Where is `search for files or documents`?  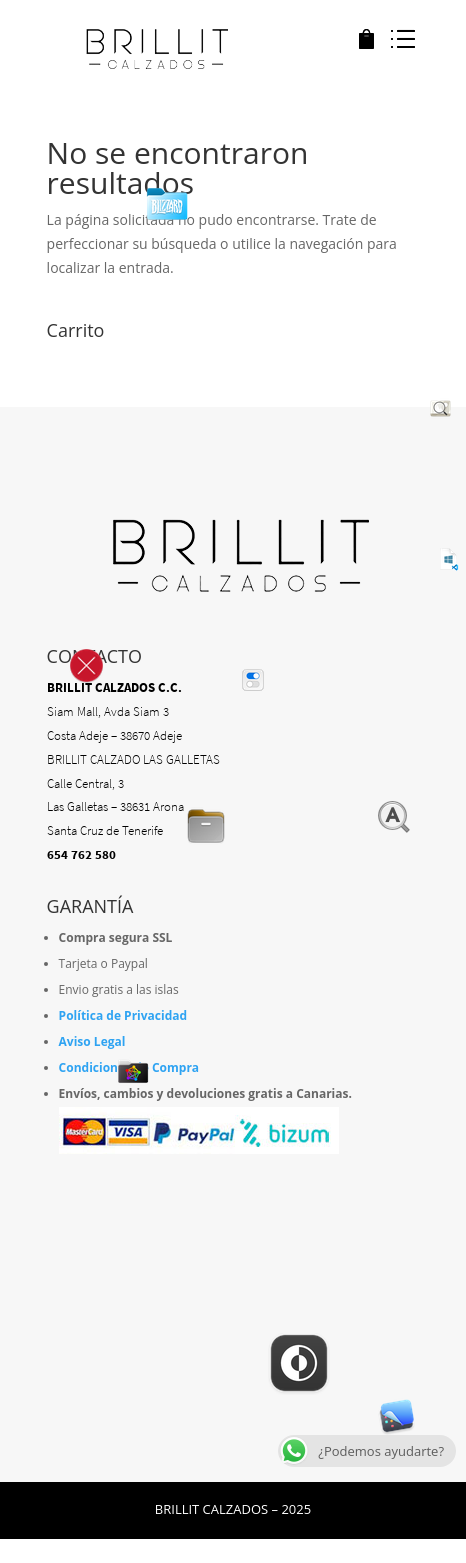
search for files or documents is located at coordinates (394, 817).